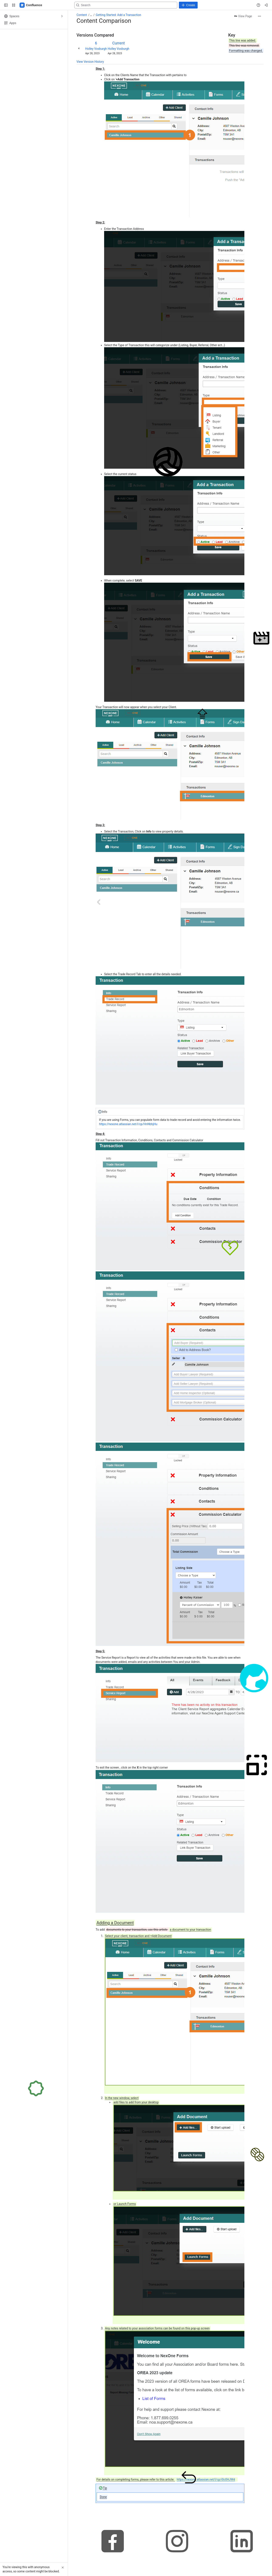 The width and height of the screenshot is (272, 2576). Describe the element at coordinates (254, 1678) in the screenshot. I see `switch to international or global settings` at that location.